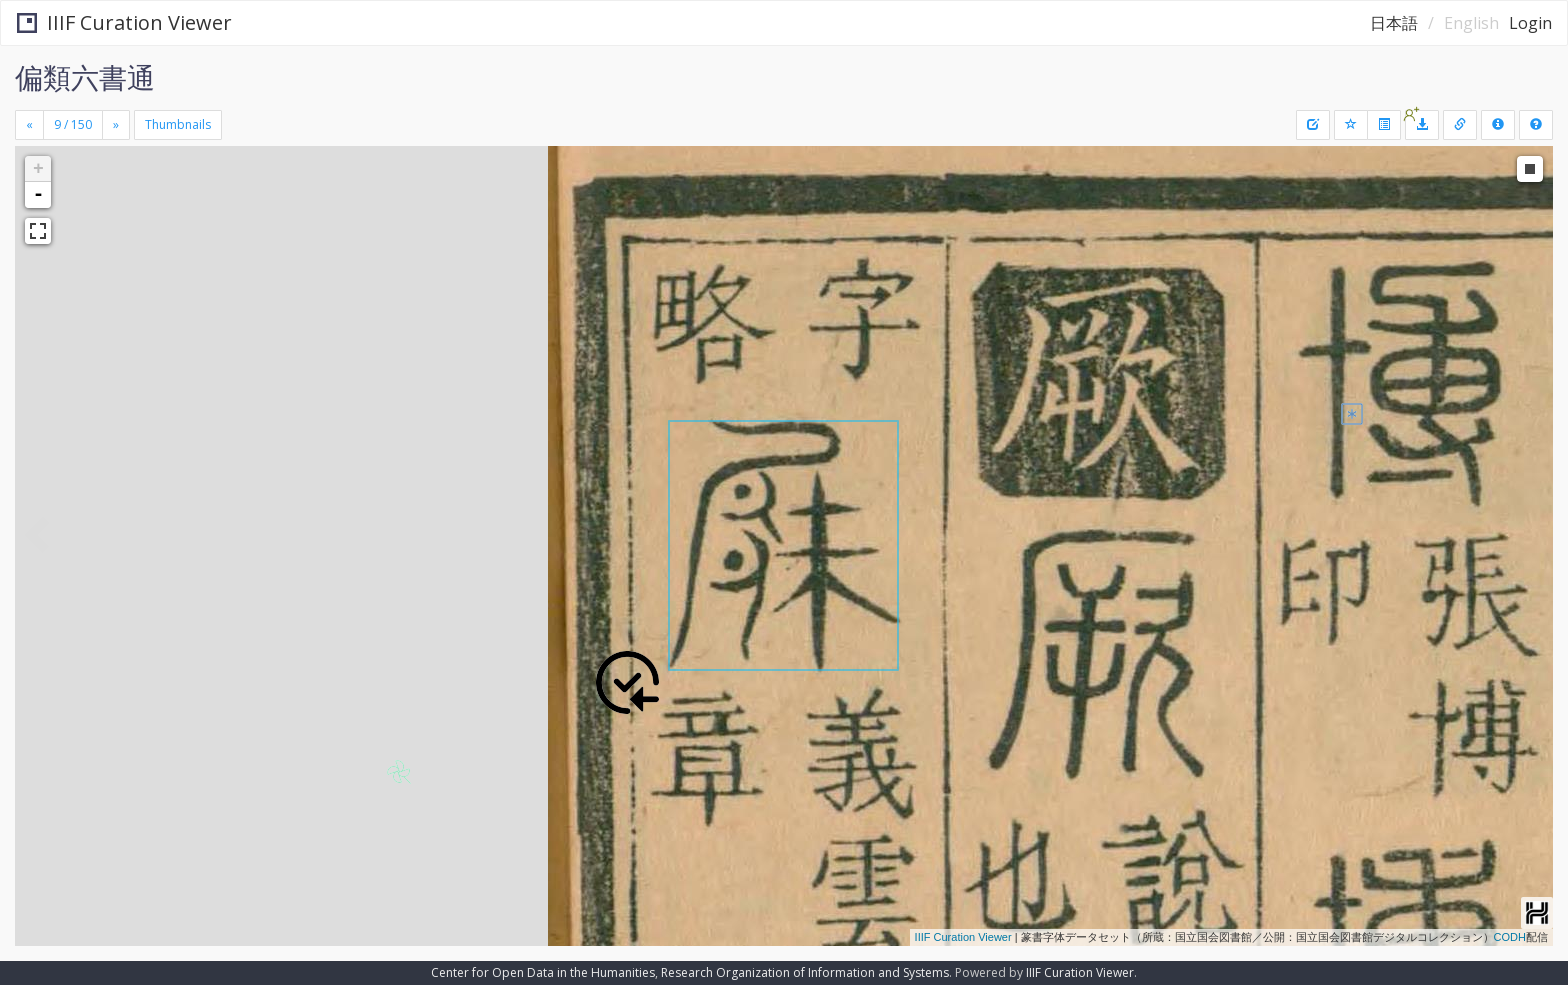 Image resolution: width=1568 pixels, height=985 pixels. I want to click on indicates a tracked issue has been closed and completed, so click(627, 682).